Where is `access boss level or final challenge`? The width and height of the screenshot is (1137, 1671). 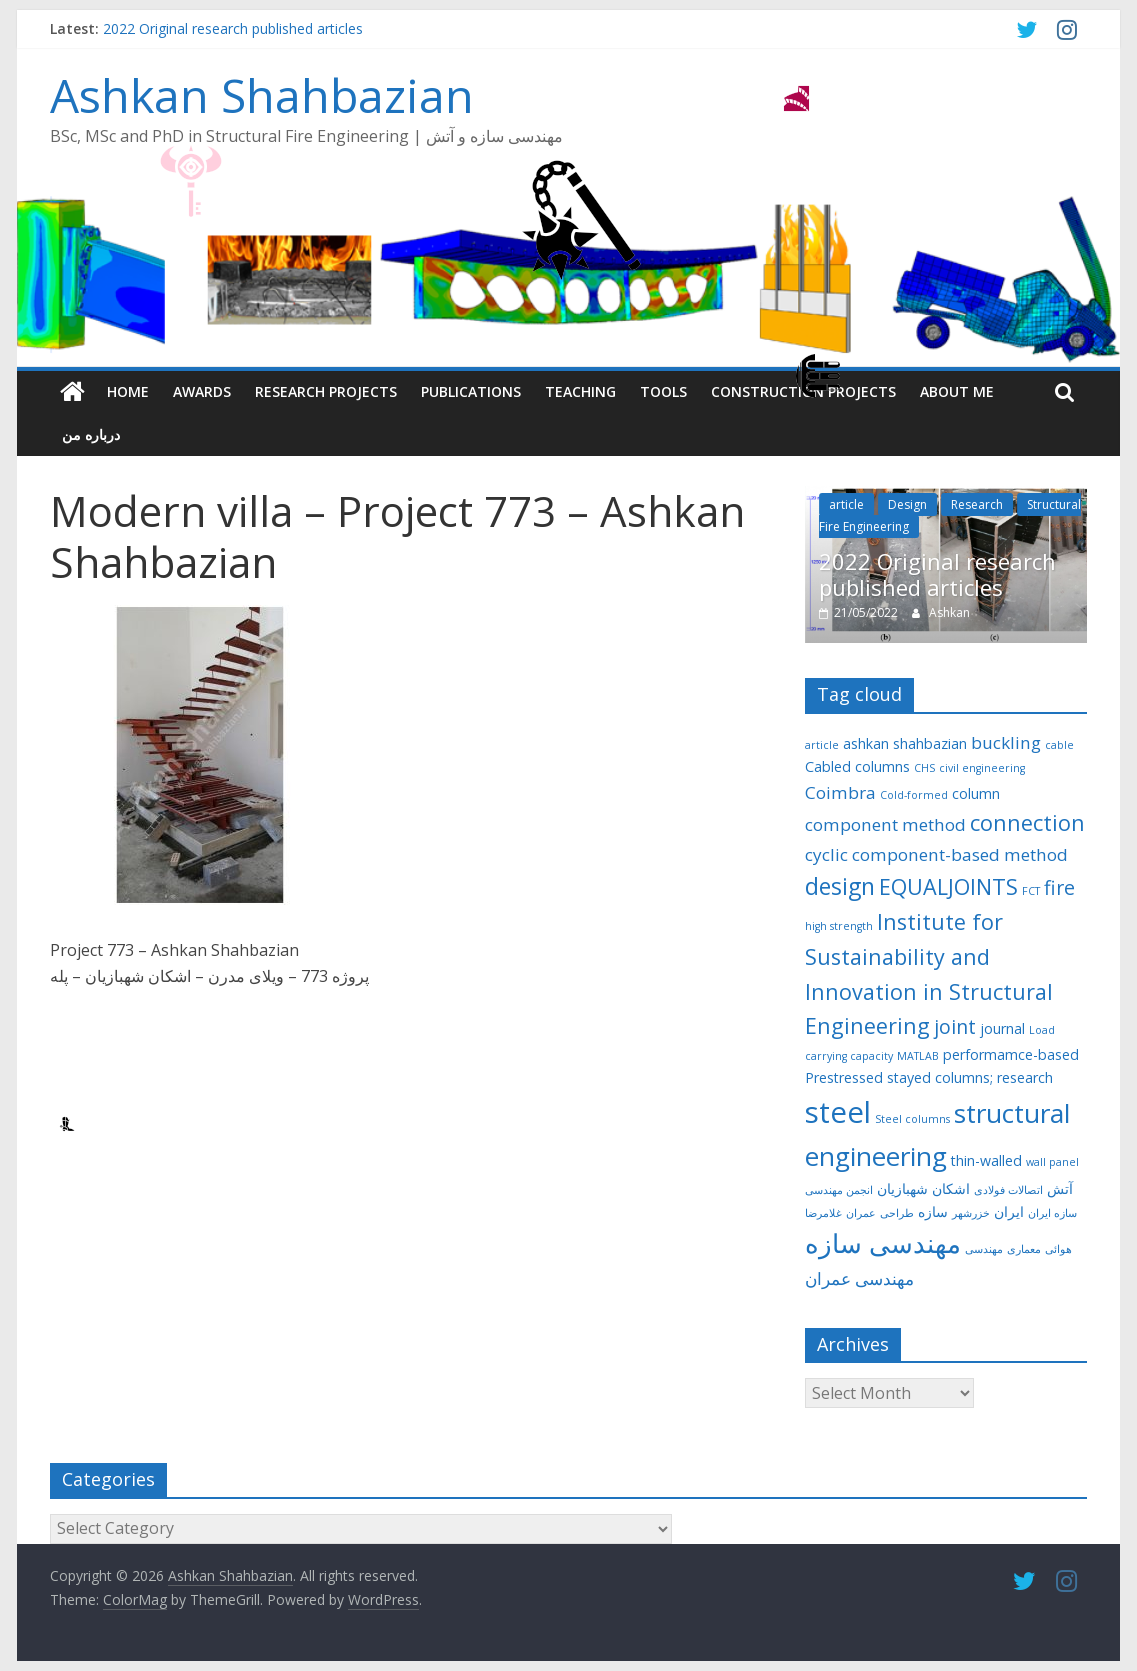 access boss level or final challenge is located at coordinates (191, 181).